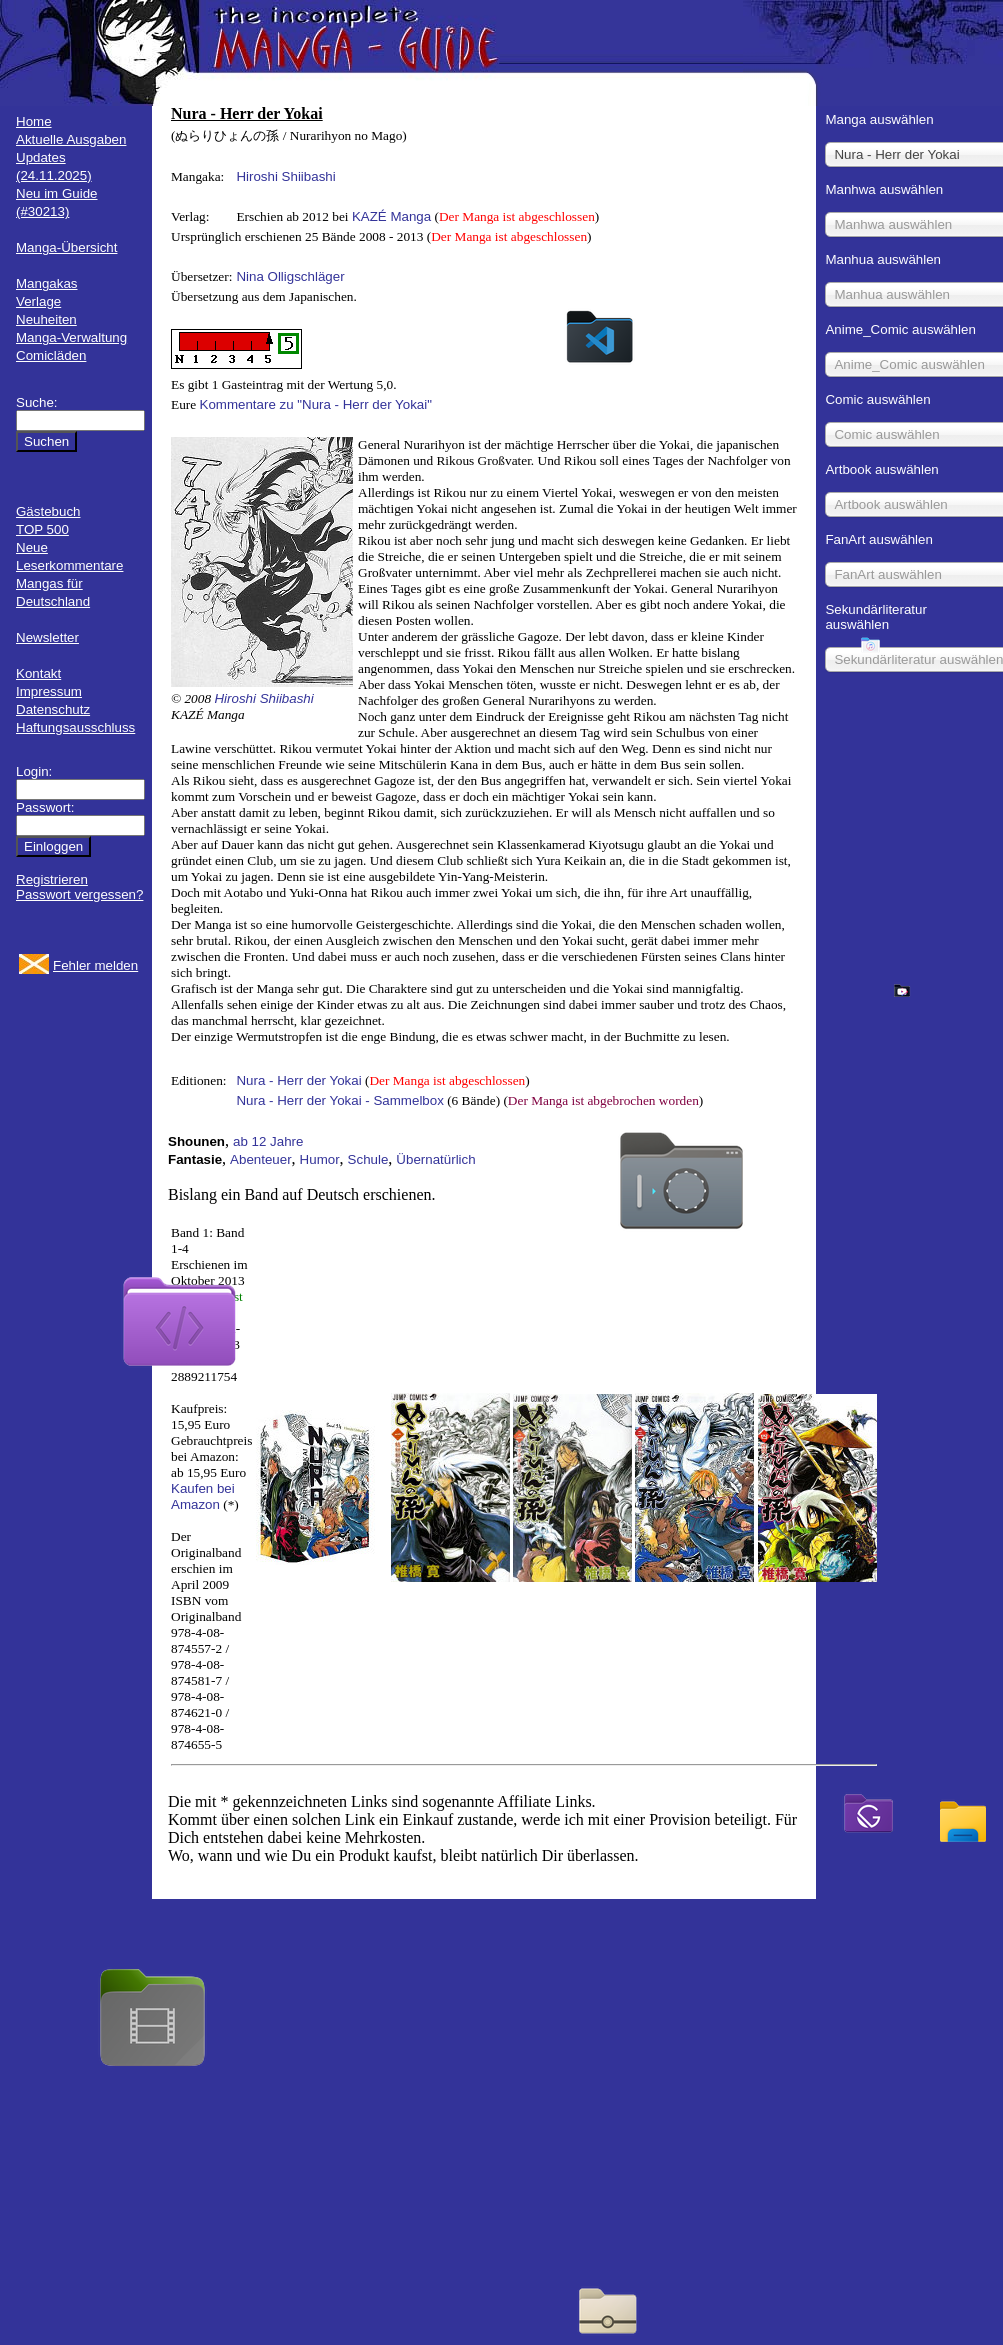 The image size is (1003, 2345). What do you see at coordinates (607, 2312) in the screenshot?
I see `folder containing pokémon game files or assets` at bounding box center [607, 2312].